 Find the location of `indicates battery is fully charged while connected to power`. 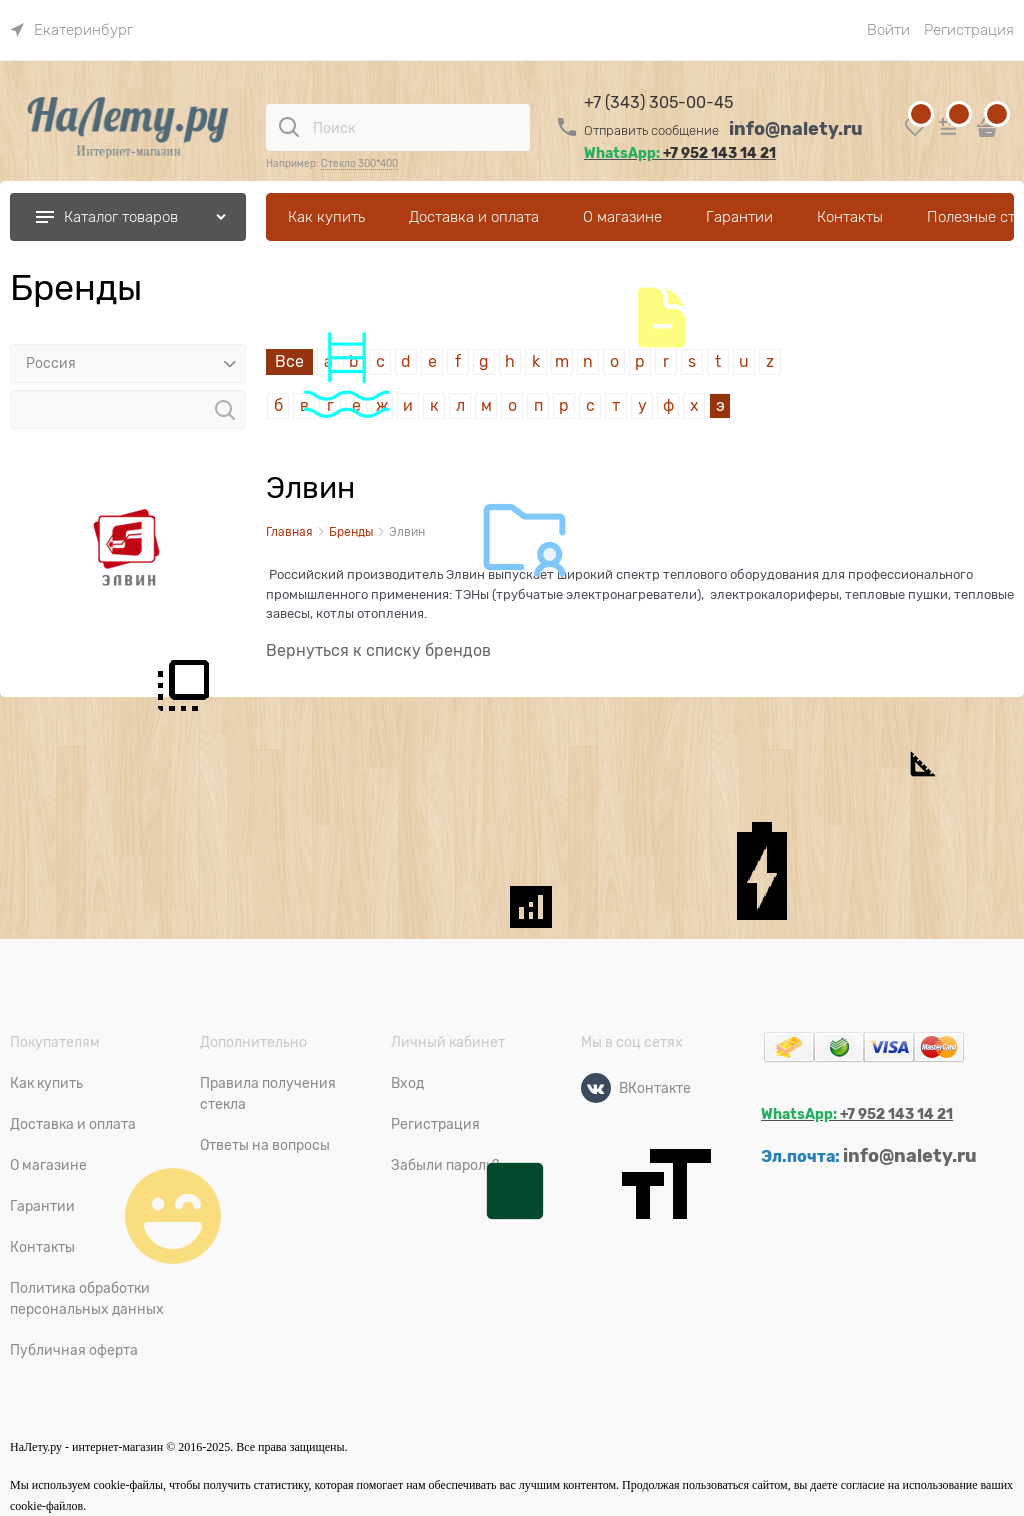

indicates battery is fully charged while connected to power is located at coordinates (762, 871).